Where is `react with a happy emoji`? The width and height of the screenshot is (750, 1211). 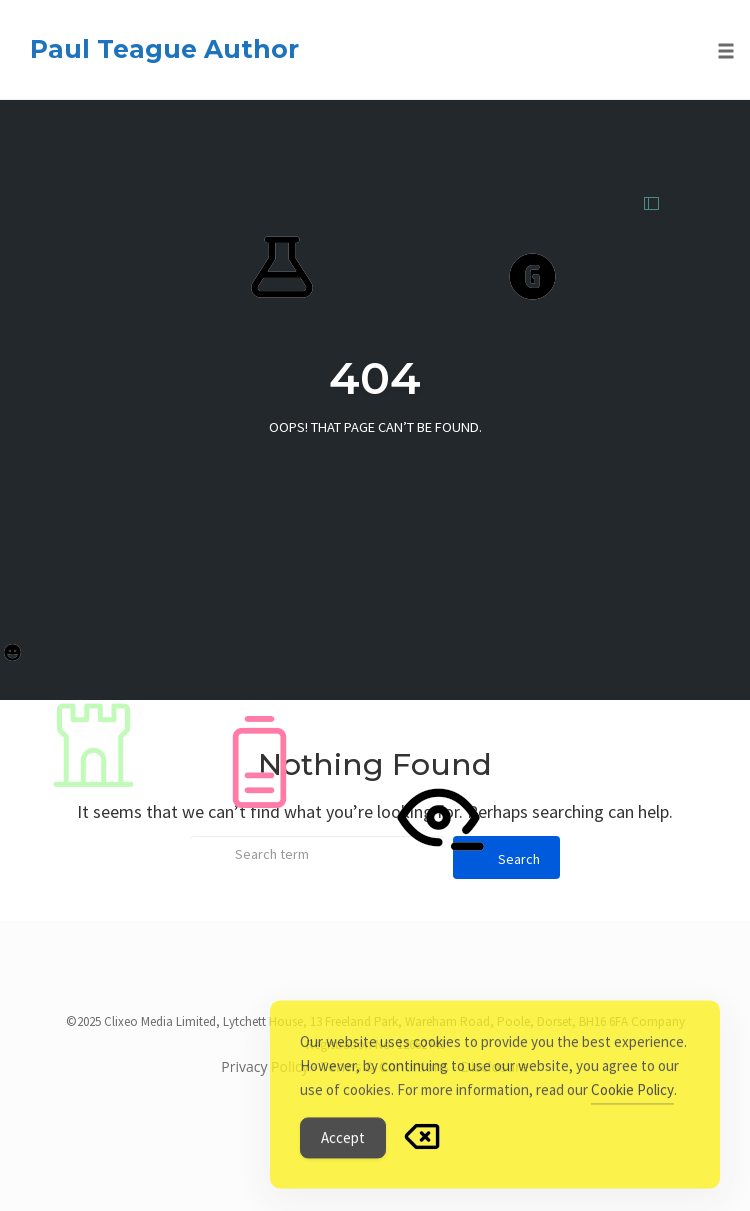
react with a happy emoji is located at coordinates (12, 652).